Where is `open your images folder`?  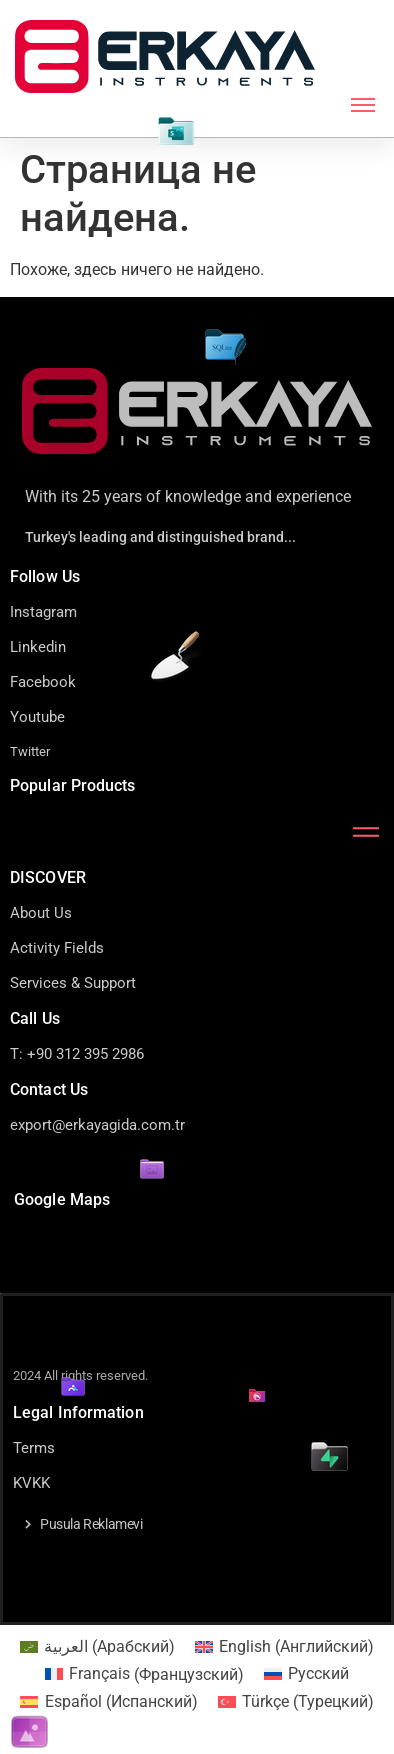
open your images folder is located at coordinates (152, 1169).